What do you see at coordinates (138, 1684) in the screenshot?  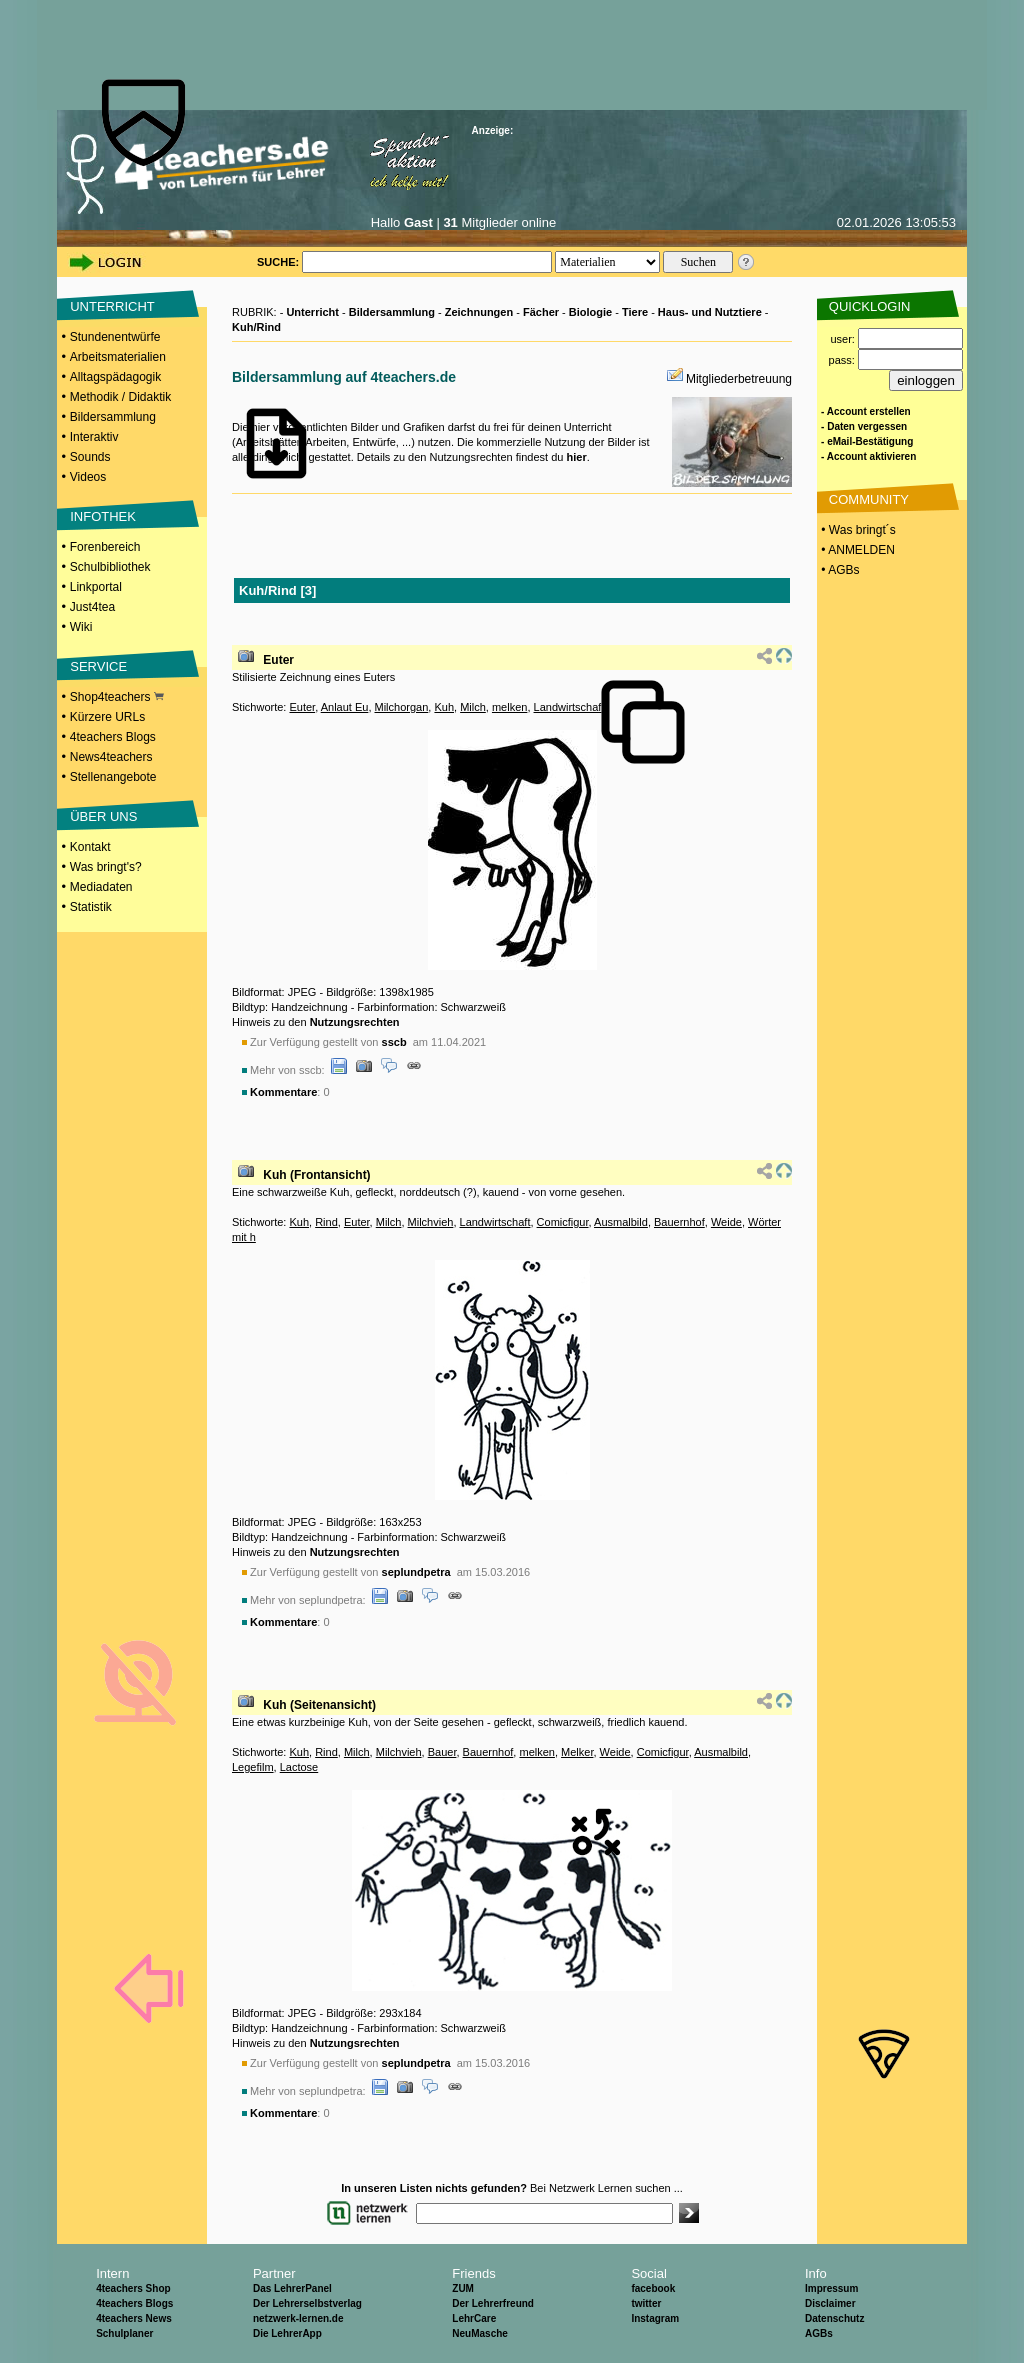 I see `camera is disabled or turned off` at bounding box center [138, 1684].